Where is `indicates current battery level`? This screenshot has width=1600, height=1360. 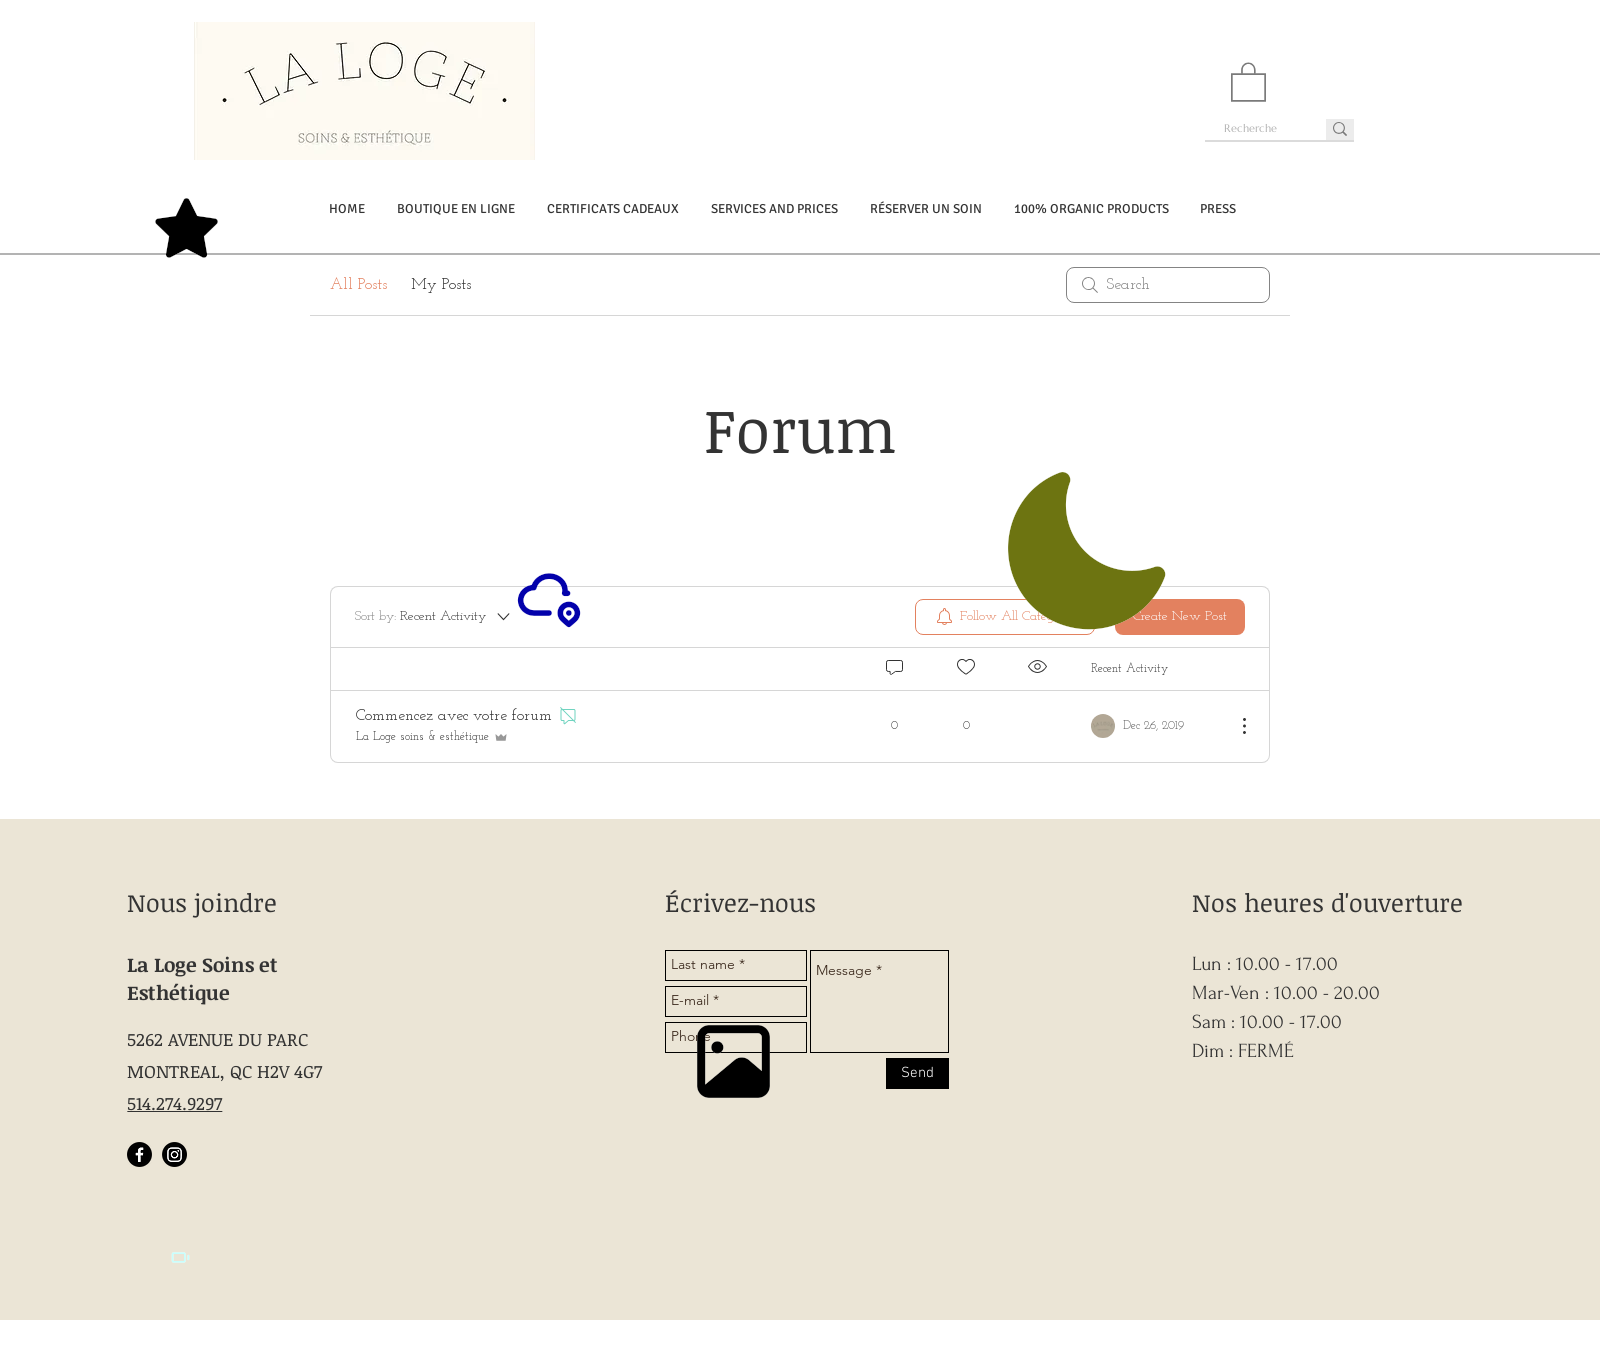 indicates current battery level is located at coordinates (180, 1257).